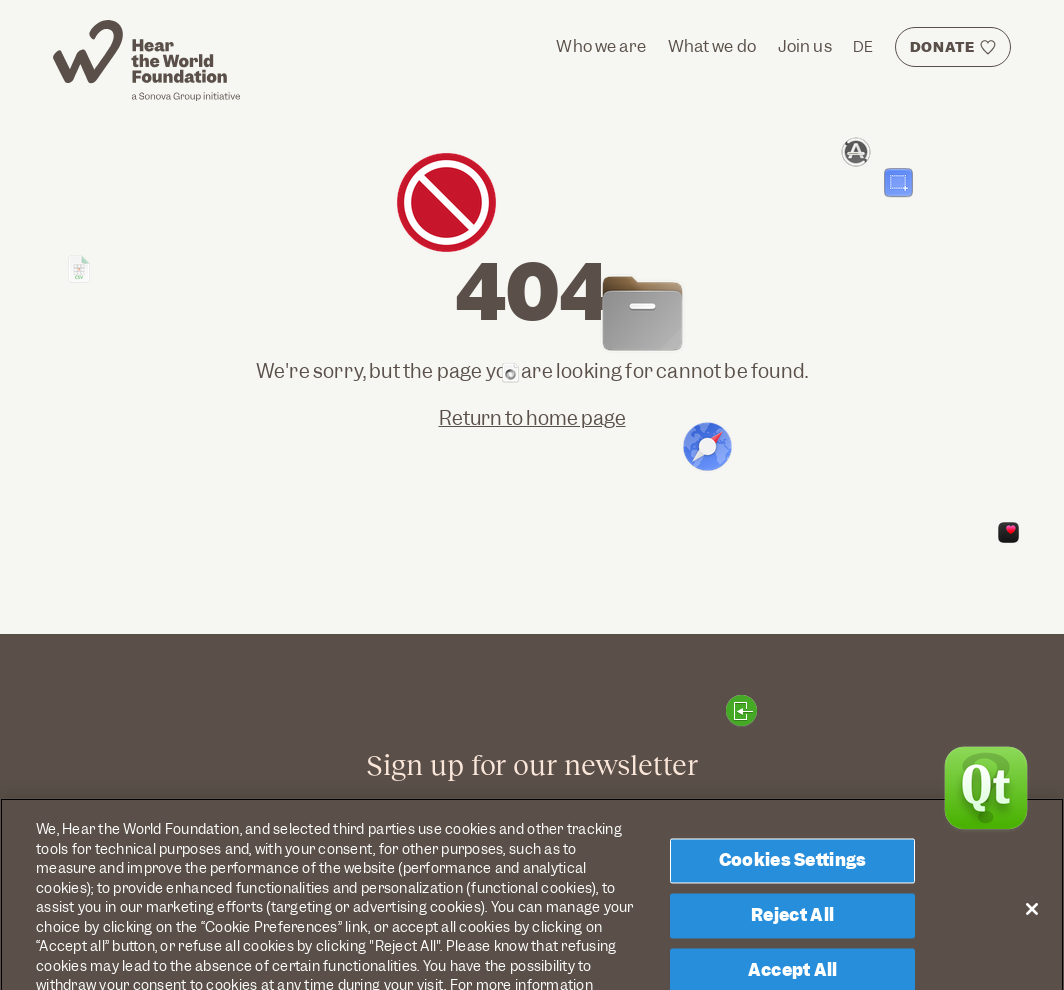 The height and width of the screenshot is (990, 1064). Describe the element at coordinates (1008, 532) in the screenshot. I see `open the health app` at that location.